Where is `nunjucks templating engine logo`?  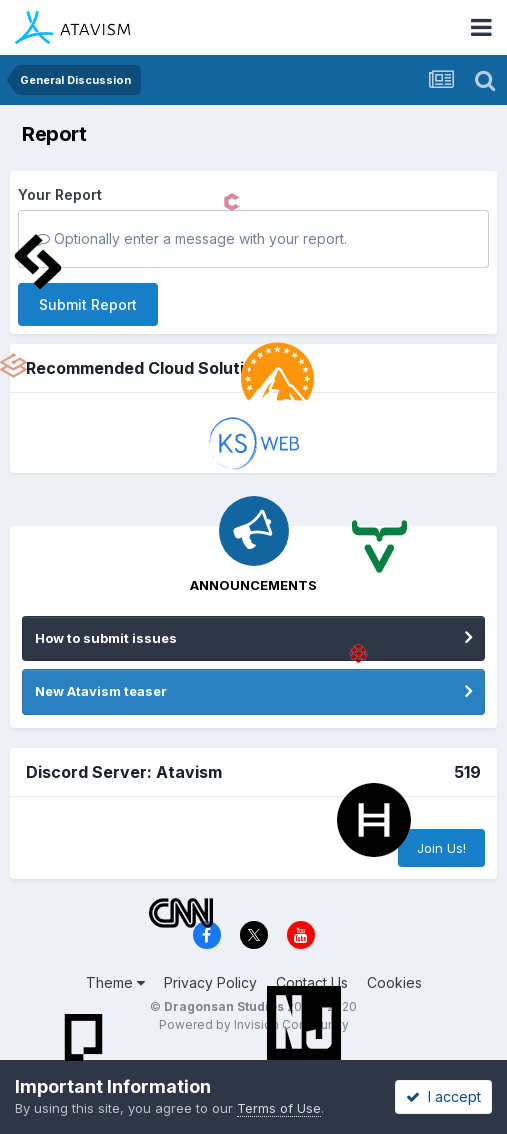
nunjucks templating engine logo is located at coordinates (304, 1023).